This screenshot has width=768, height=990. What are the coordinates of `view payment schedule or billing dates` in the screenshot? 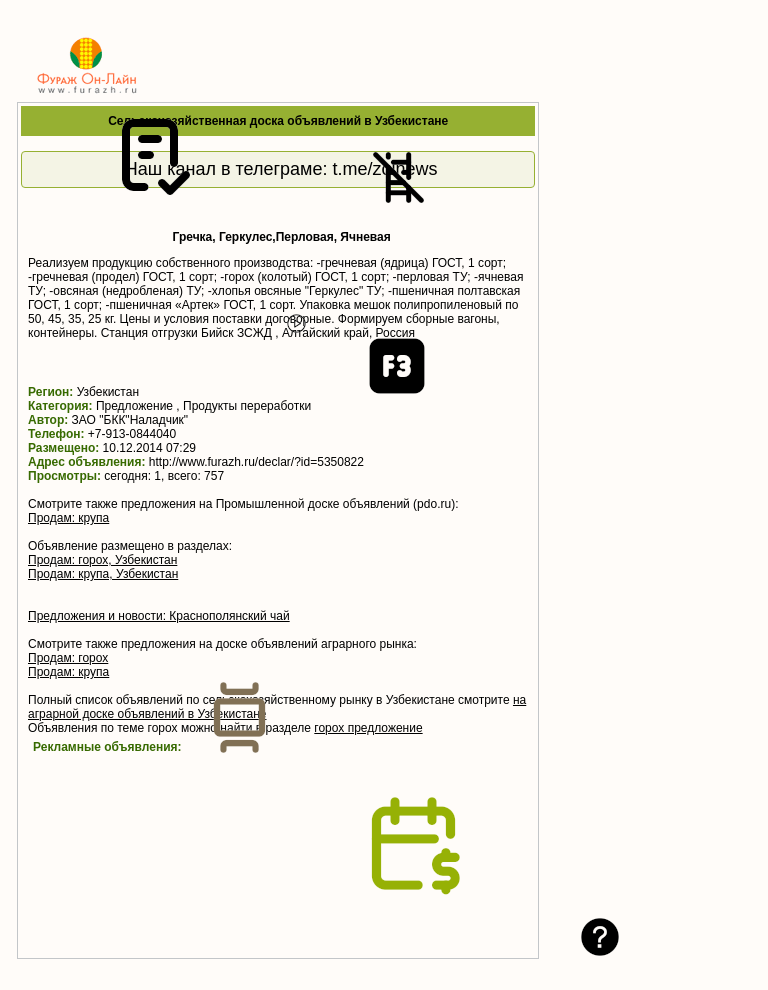 It's located at (413, 843).